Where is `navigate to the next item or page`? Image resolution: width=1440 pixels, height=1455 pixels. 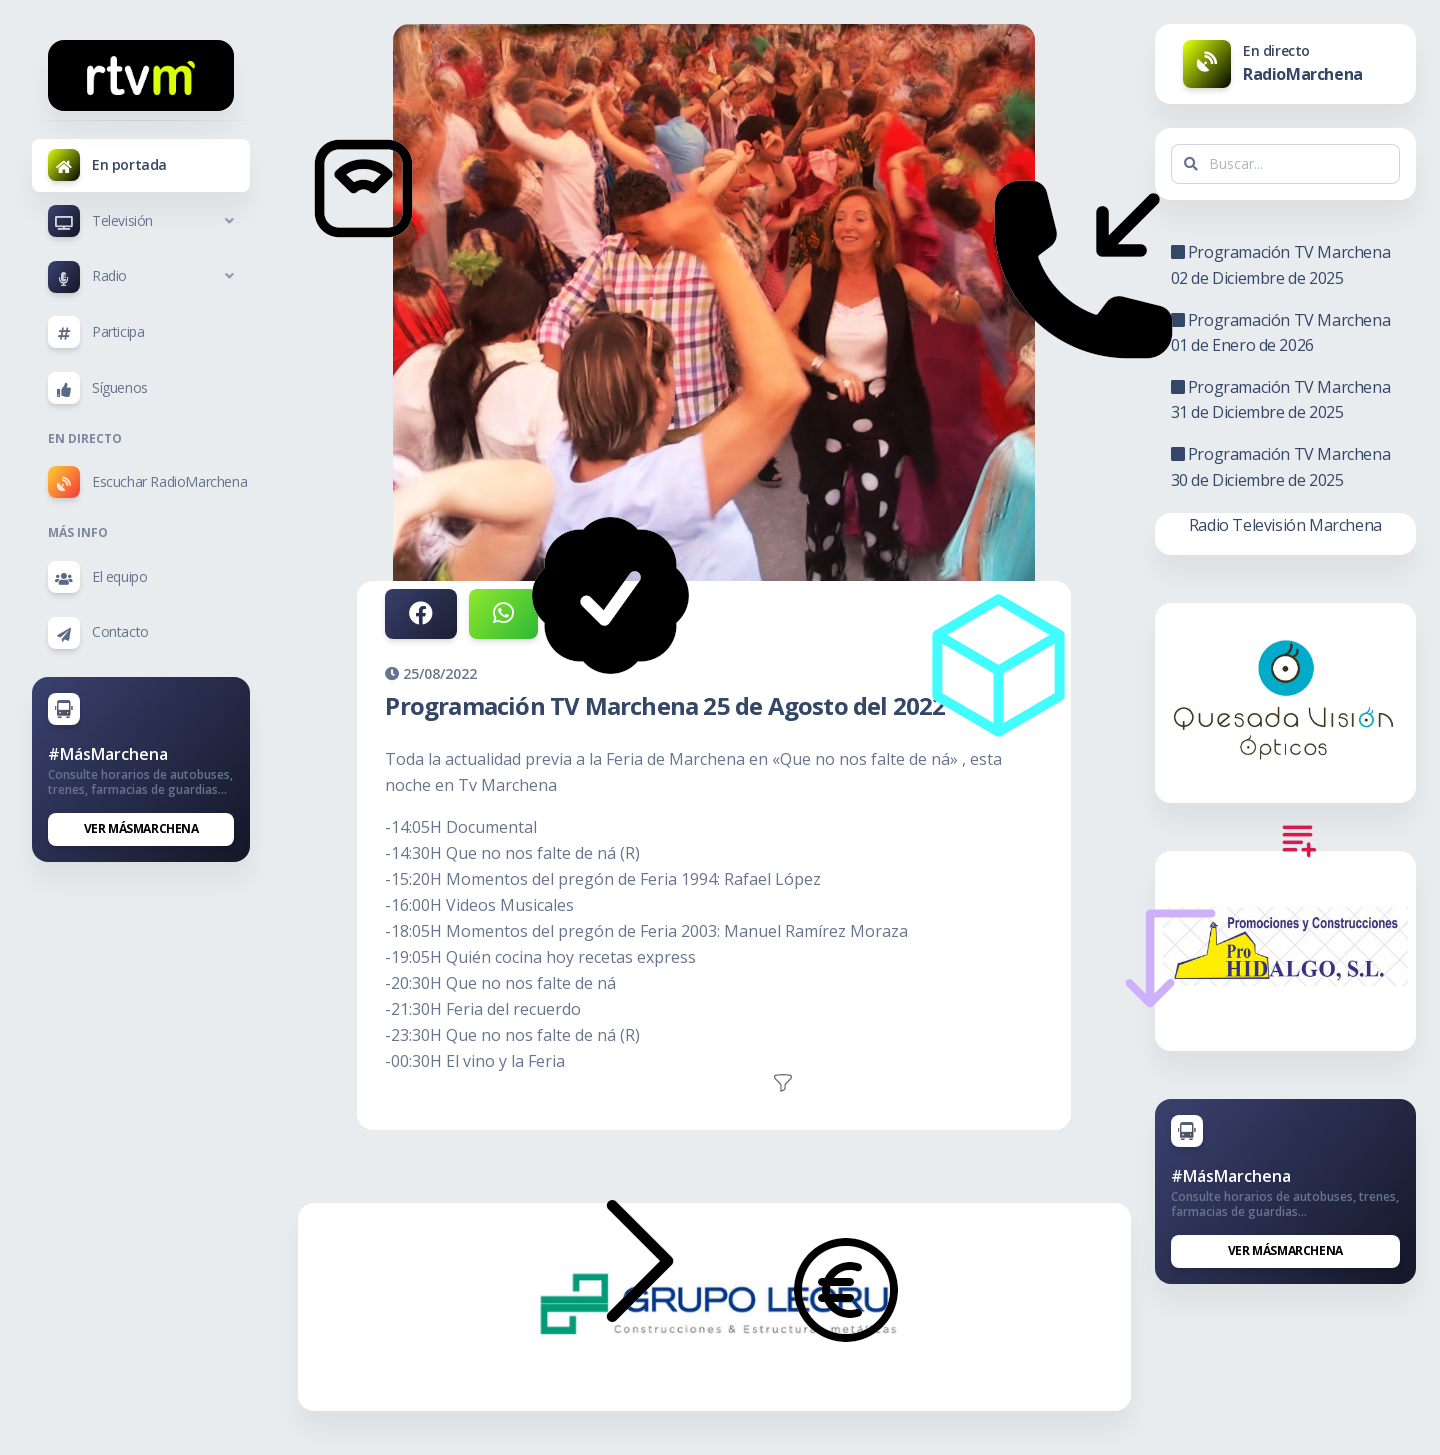 navigate to the next item or page is located at coordinates (640, 1261).